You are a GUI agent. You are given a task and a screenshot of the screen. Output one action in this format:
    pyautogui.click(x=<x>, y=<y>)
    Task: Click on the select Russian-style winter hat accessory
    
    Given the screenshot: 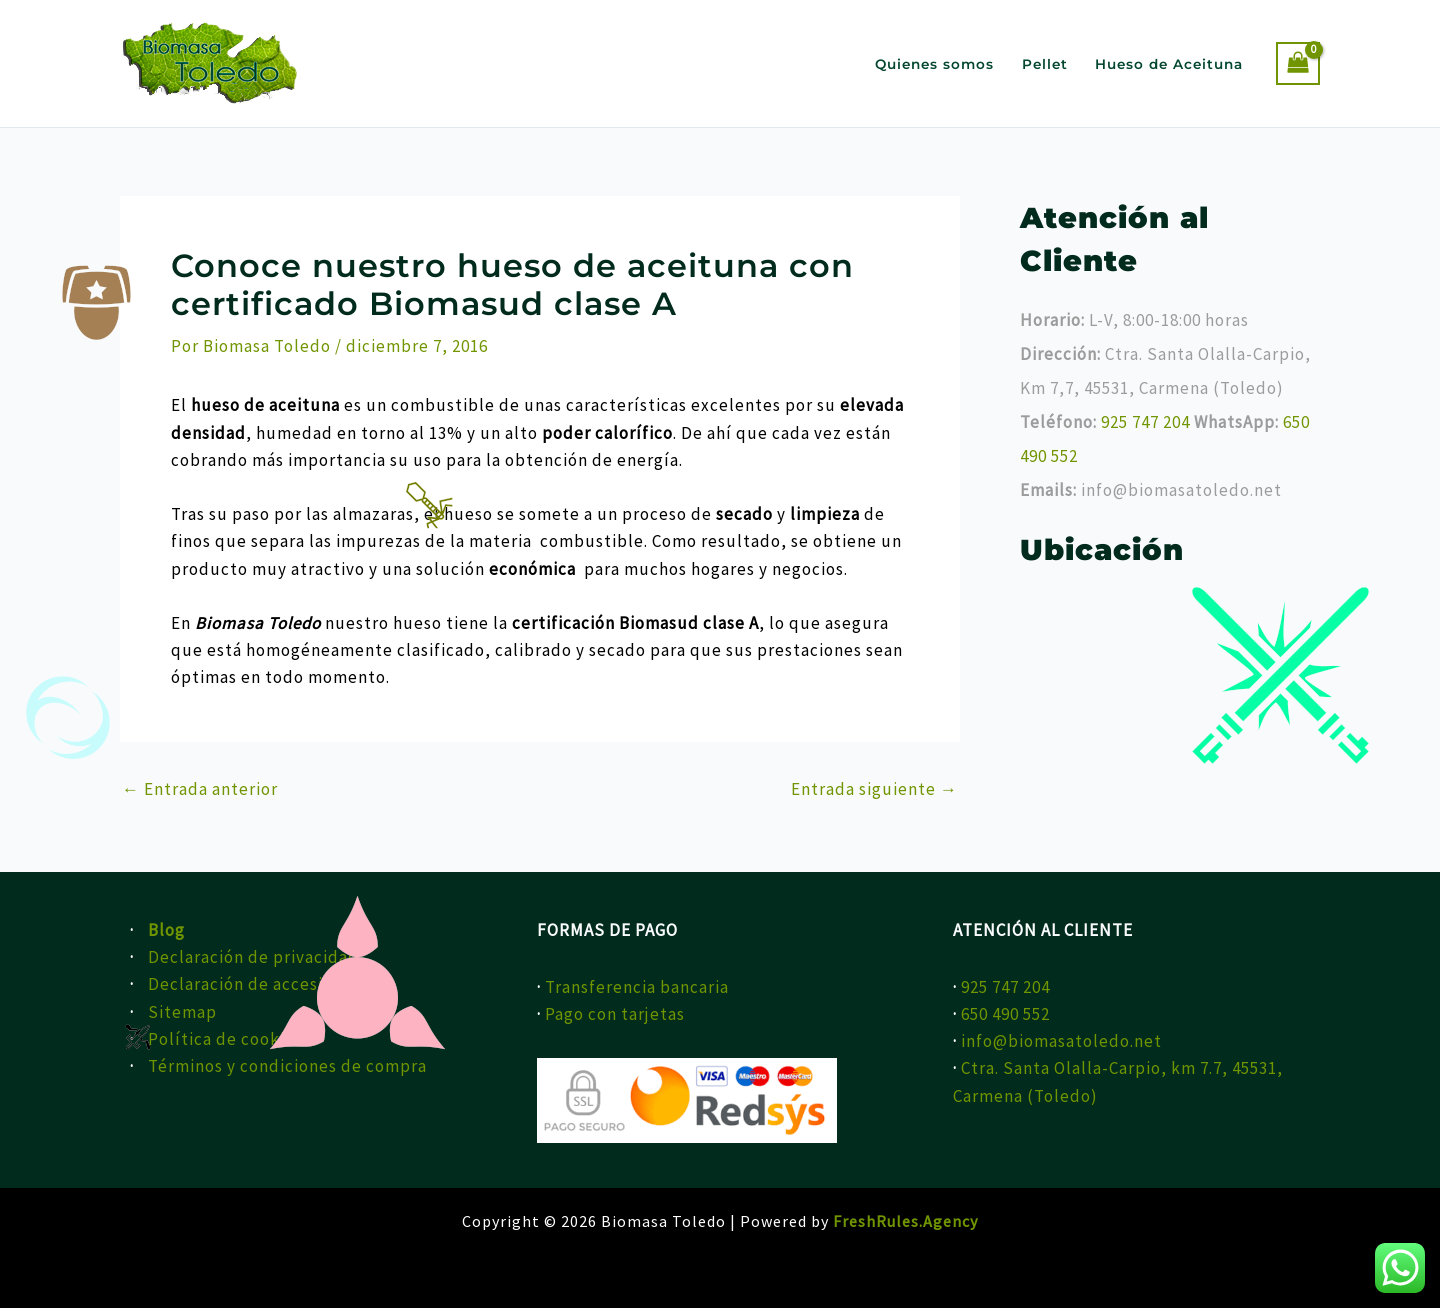 What is the action you would take?
    pyautogui.click(x=96, y=301)
    